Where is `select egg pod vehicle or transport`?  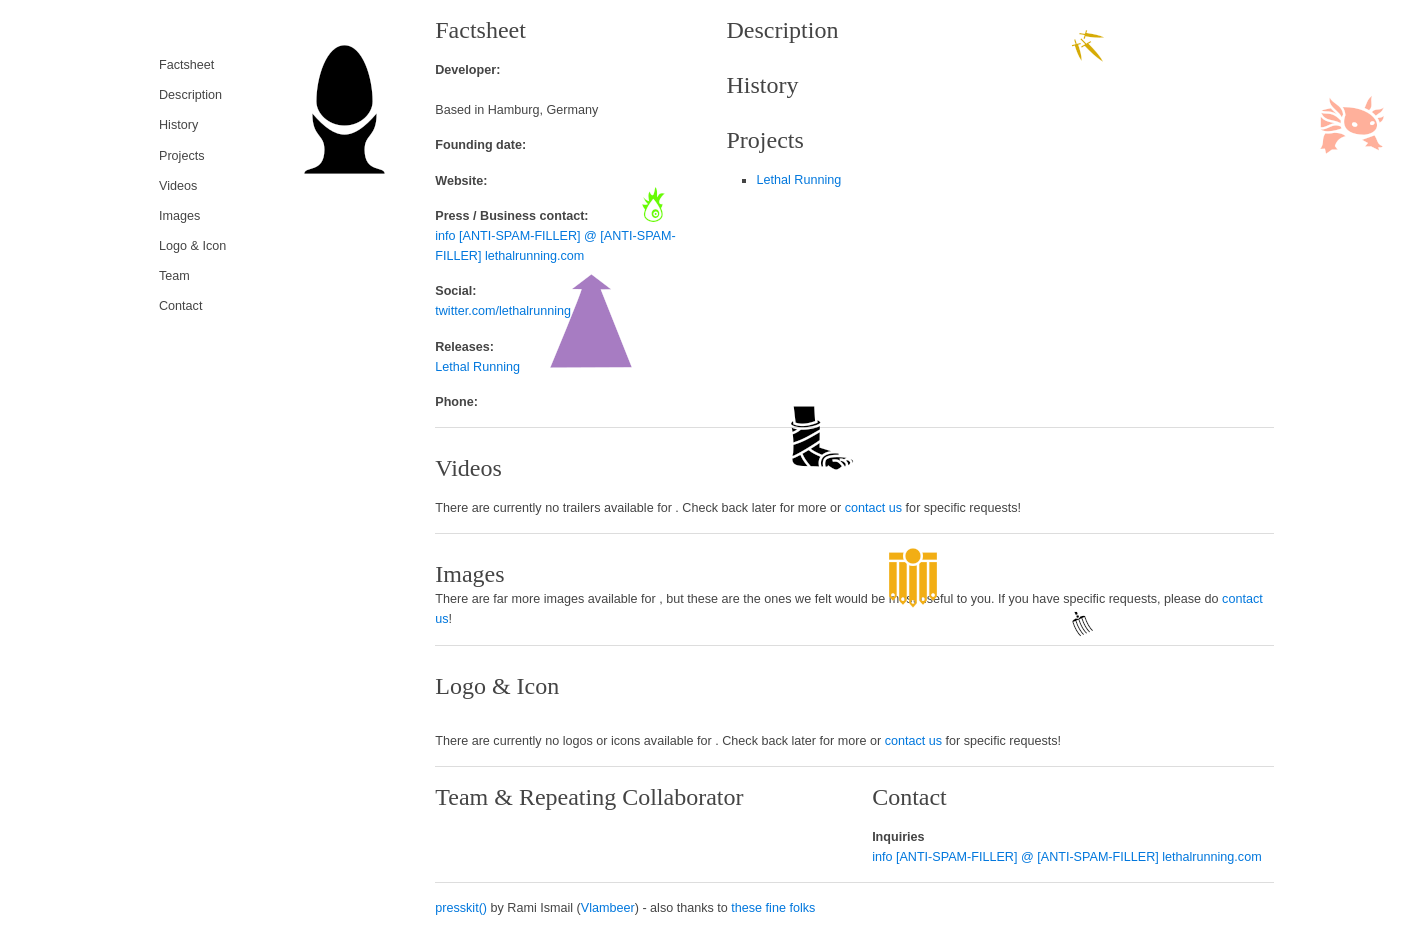 select egg pod vehicle or transport is located at coordinates (344, 109).